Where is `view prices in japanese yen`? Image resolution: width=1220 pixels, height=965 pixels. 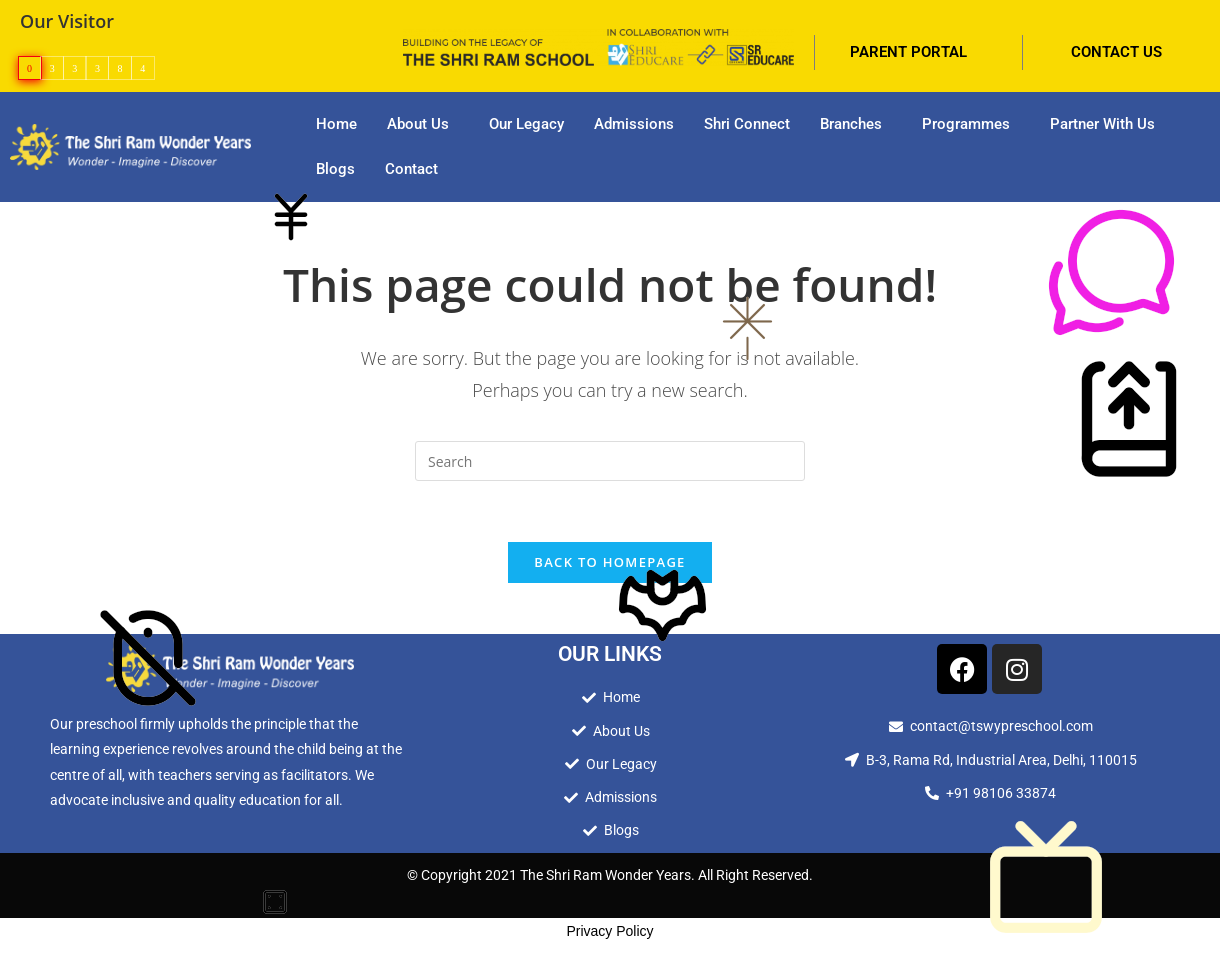 view prices in japanese yen is located at coordinates (291, 217).